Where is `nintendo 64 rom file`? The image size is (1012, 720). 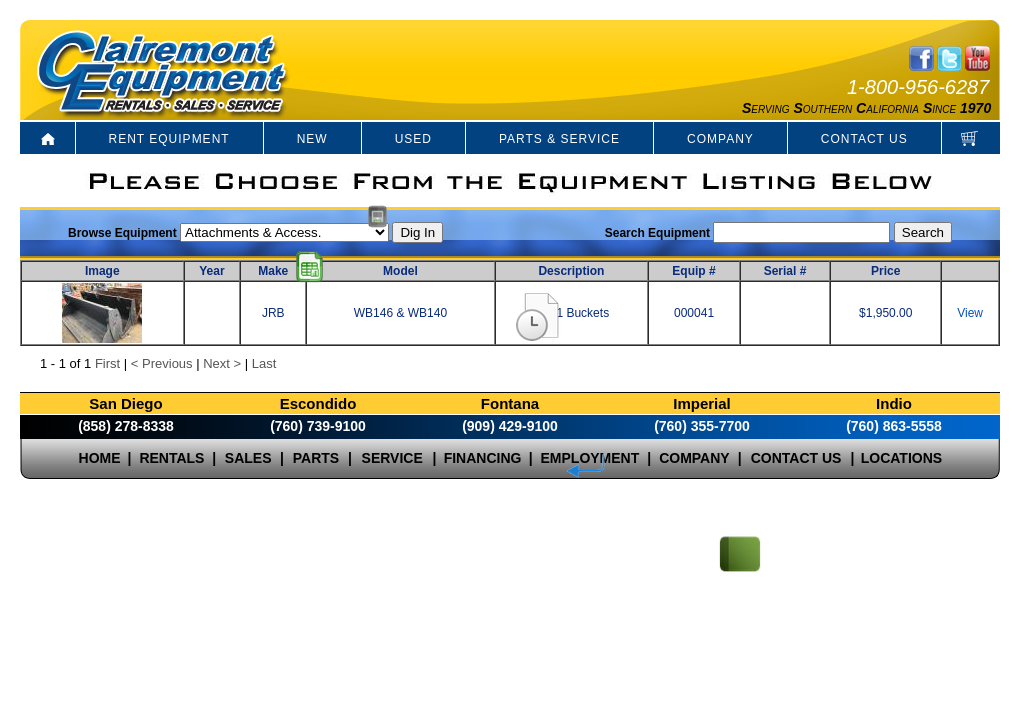
nintendo 64 rom file is located at coordinates (377, 216).